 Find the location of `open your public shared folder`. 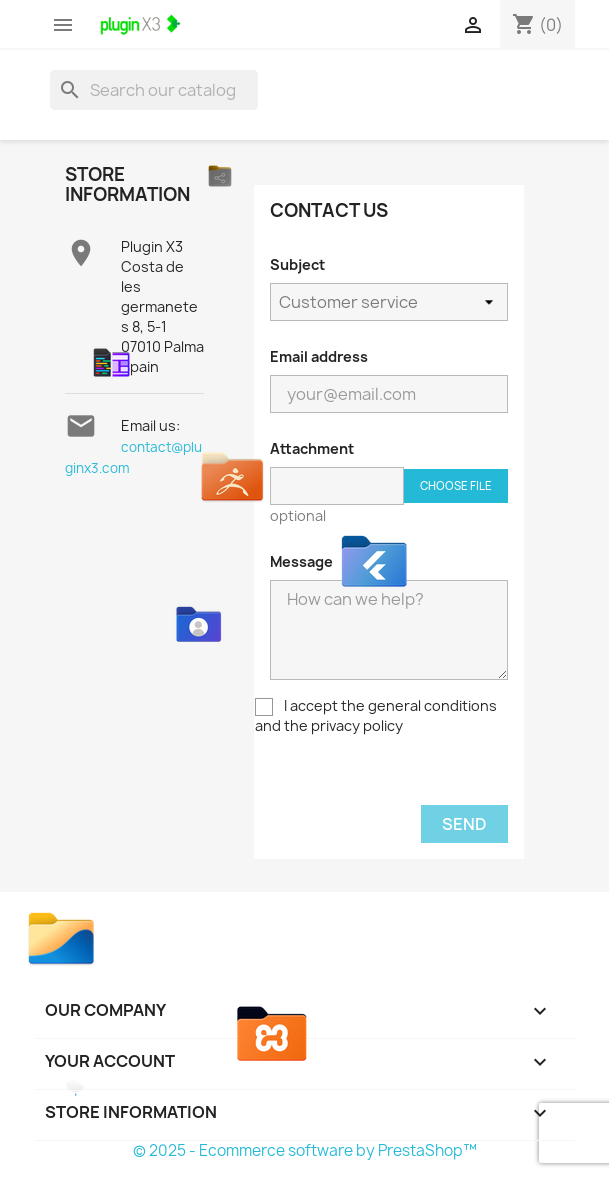

open your public shared folder is located at coordinates (220, 176).